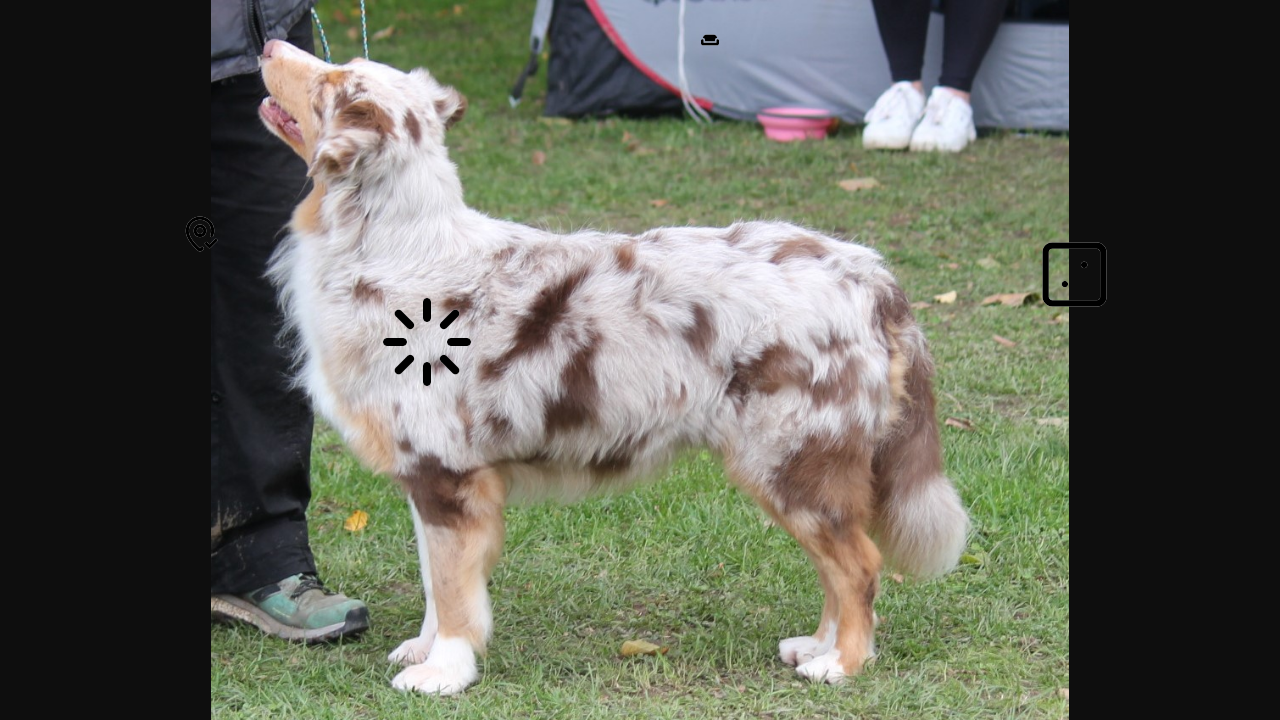 The height and width of the screenshot is (720, 1280). What do you see at coordinates (427, 342) in the screenshot?
I see `loading content in progress` at bounding box center [427, 342].